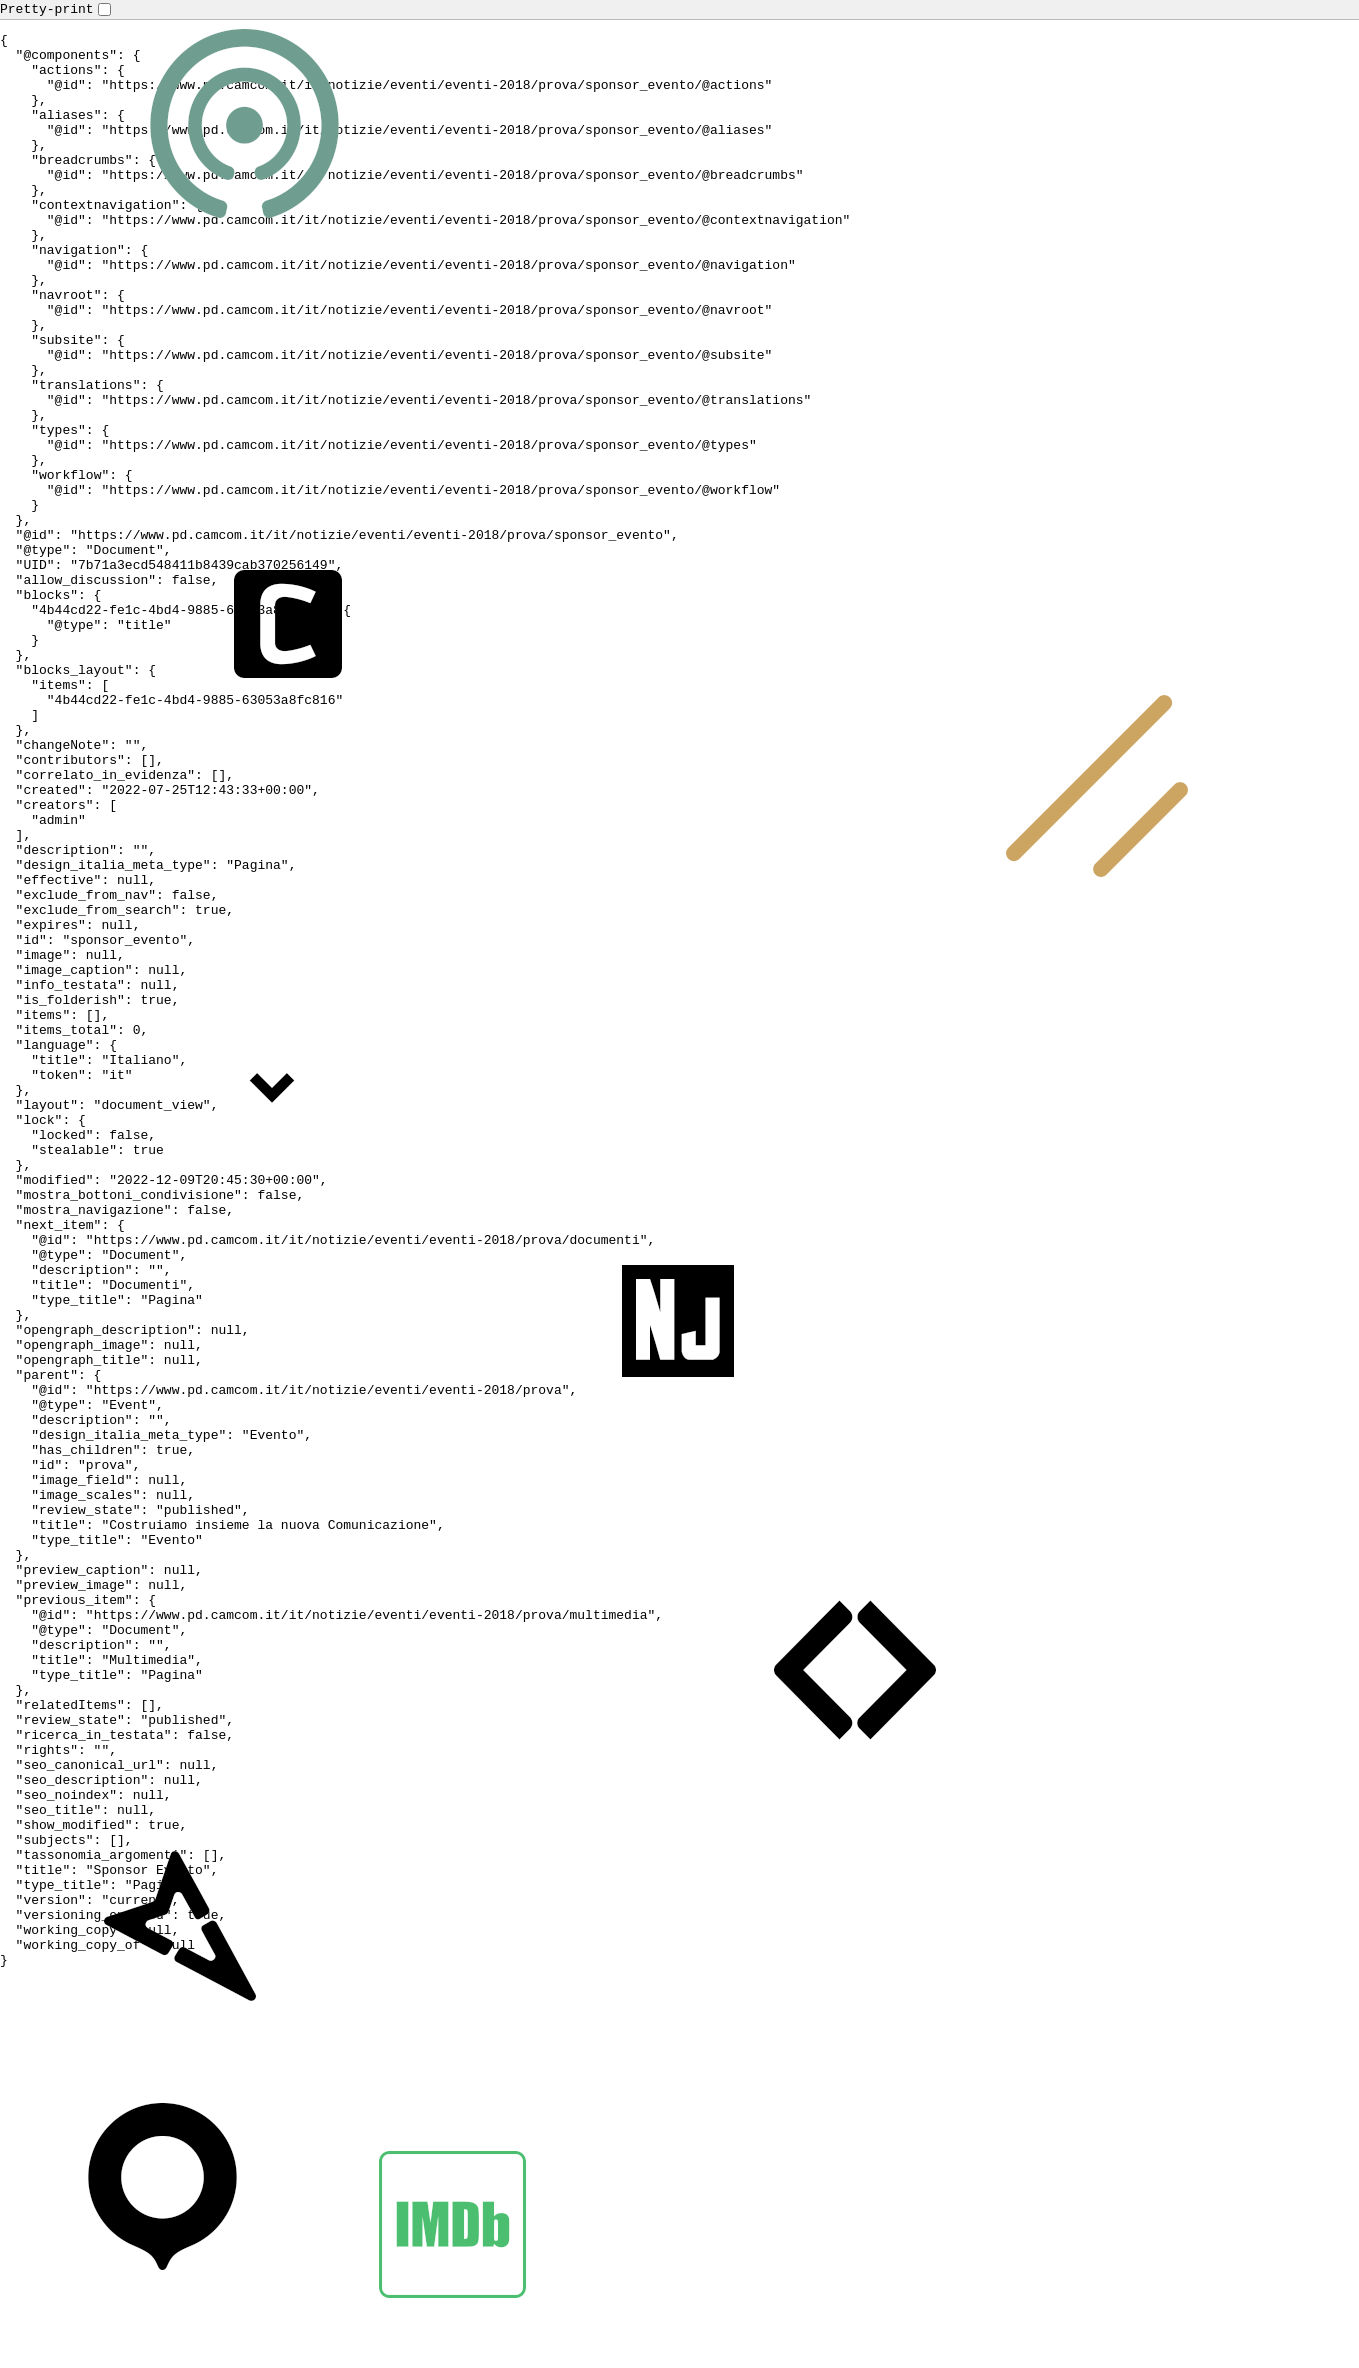  I want to click on shadcn/ui component library logo, so click(1097, 786).